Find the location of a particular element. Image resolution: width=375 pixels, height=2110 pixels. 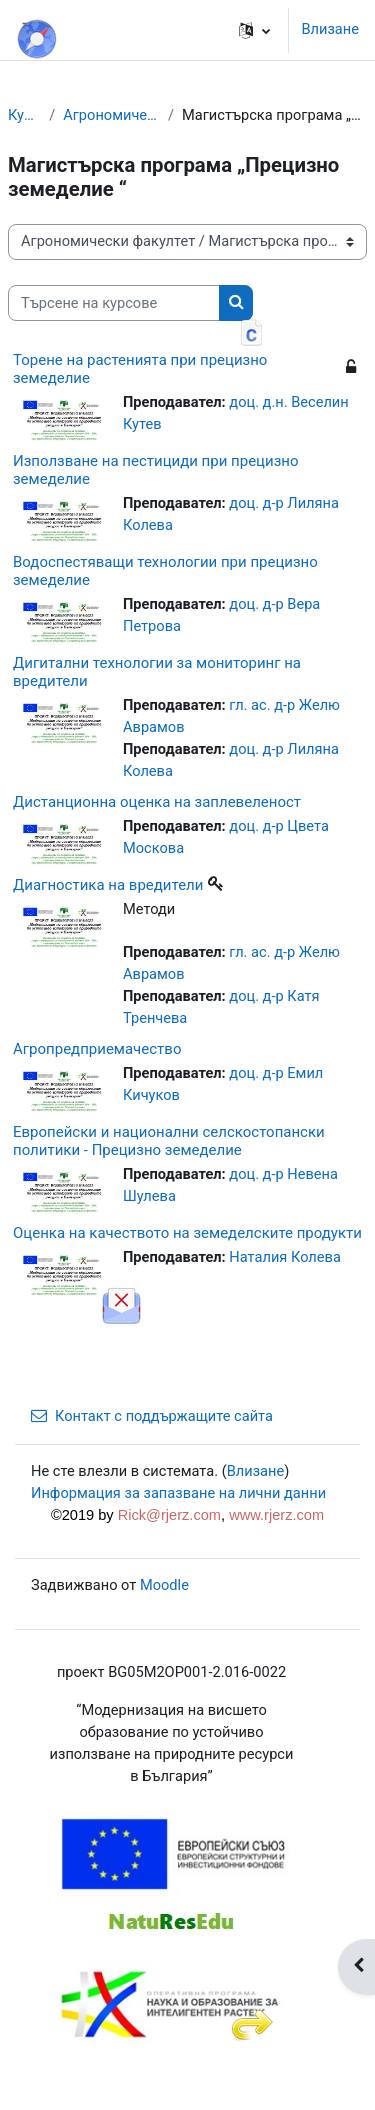

redo last undone action is located at coordinates (252, 2023).